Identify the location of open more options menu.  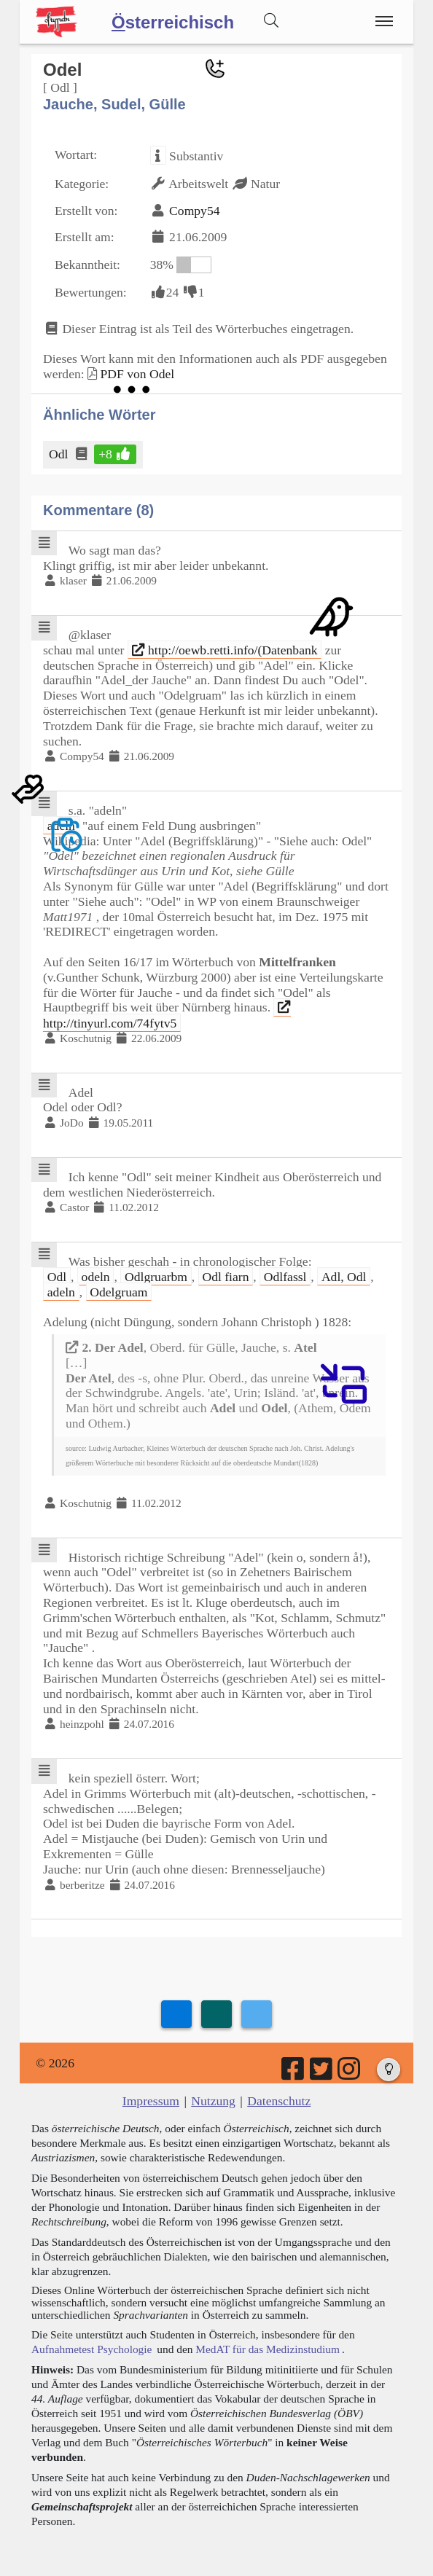
(131, 389).